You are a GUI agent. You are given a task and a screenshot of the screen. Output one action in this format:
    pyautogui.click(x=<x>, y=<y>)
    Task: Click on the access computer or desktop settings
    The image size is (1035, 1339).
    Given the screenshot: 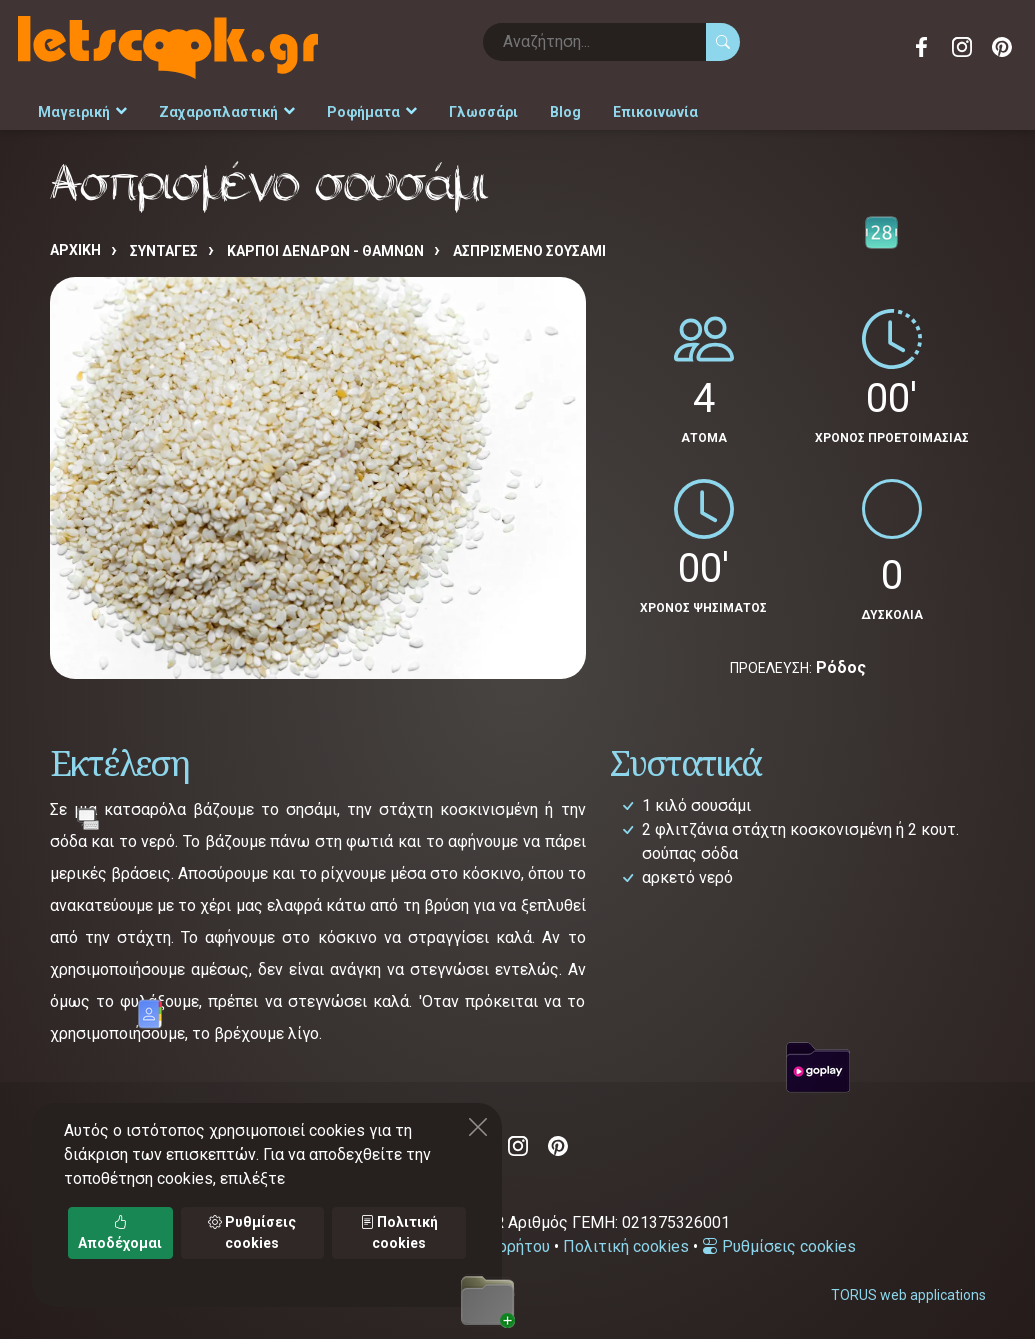 What is the action you would take?
    pyautogui.click(x=88, y=819)
    